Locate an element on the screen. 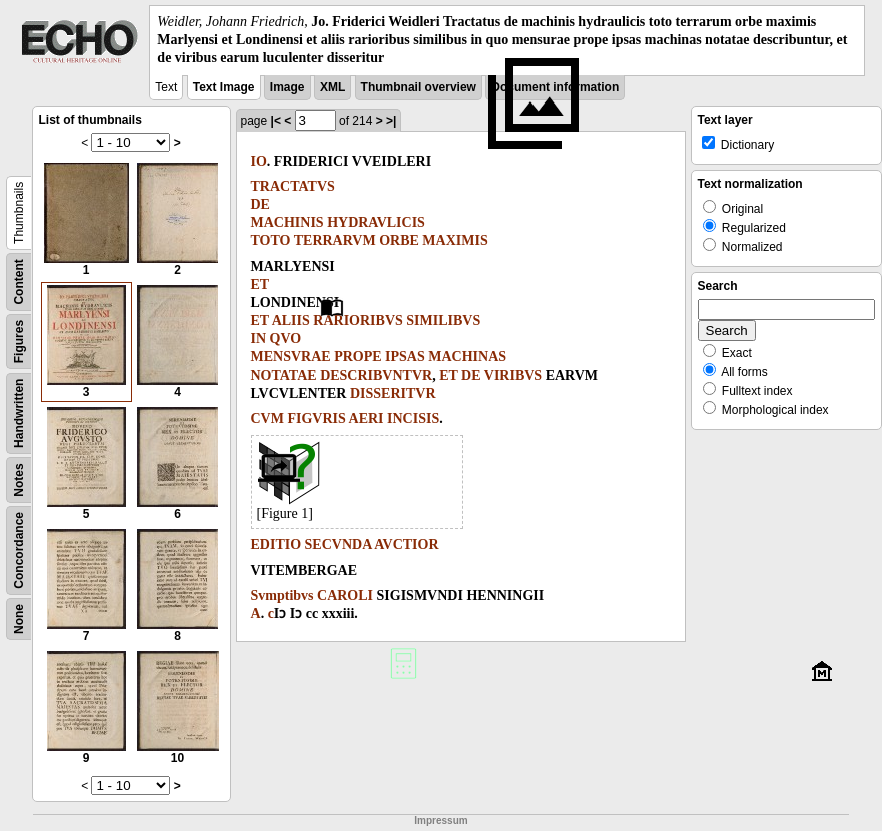 This screenshot has width=882, height=831. view nearby museums is located at coordinates (822, 671).